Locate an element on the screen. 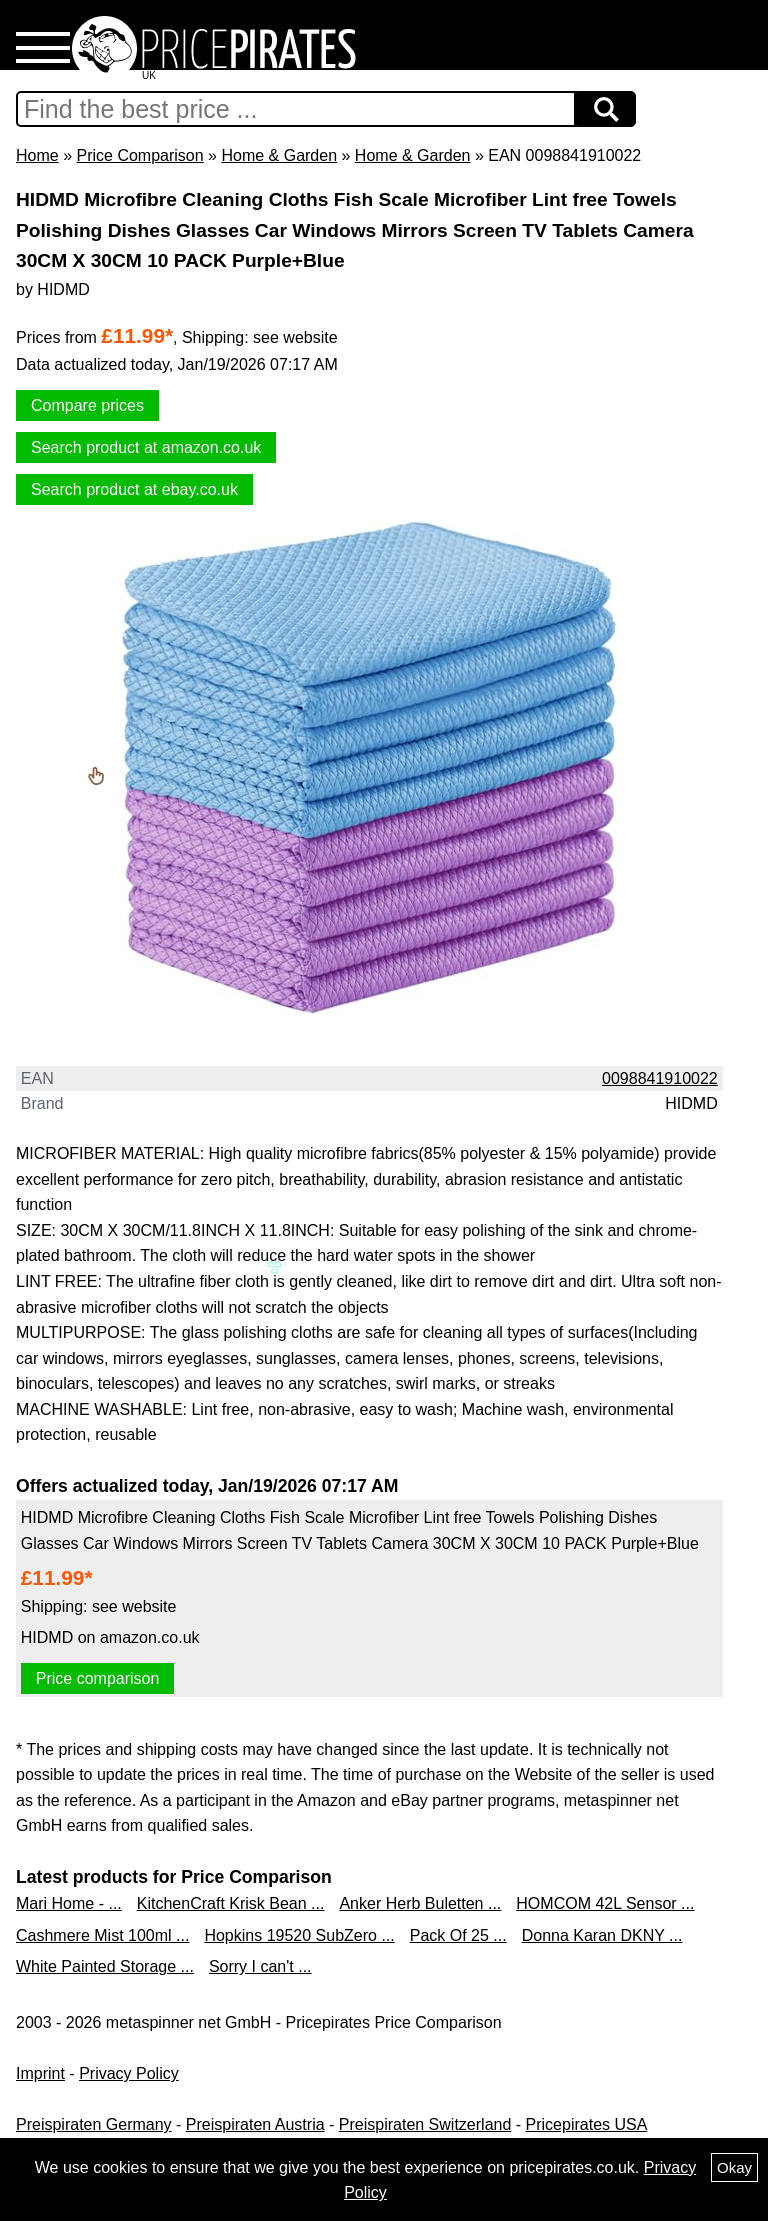 The image size is (768, 2221). indicates radioactive or hazardous material warning is located at coordinates (274, 1266).